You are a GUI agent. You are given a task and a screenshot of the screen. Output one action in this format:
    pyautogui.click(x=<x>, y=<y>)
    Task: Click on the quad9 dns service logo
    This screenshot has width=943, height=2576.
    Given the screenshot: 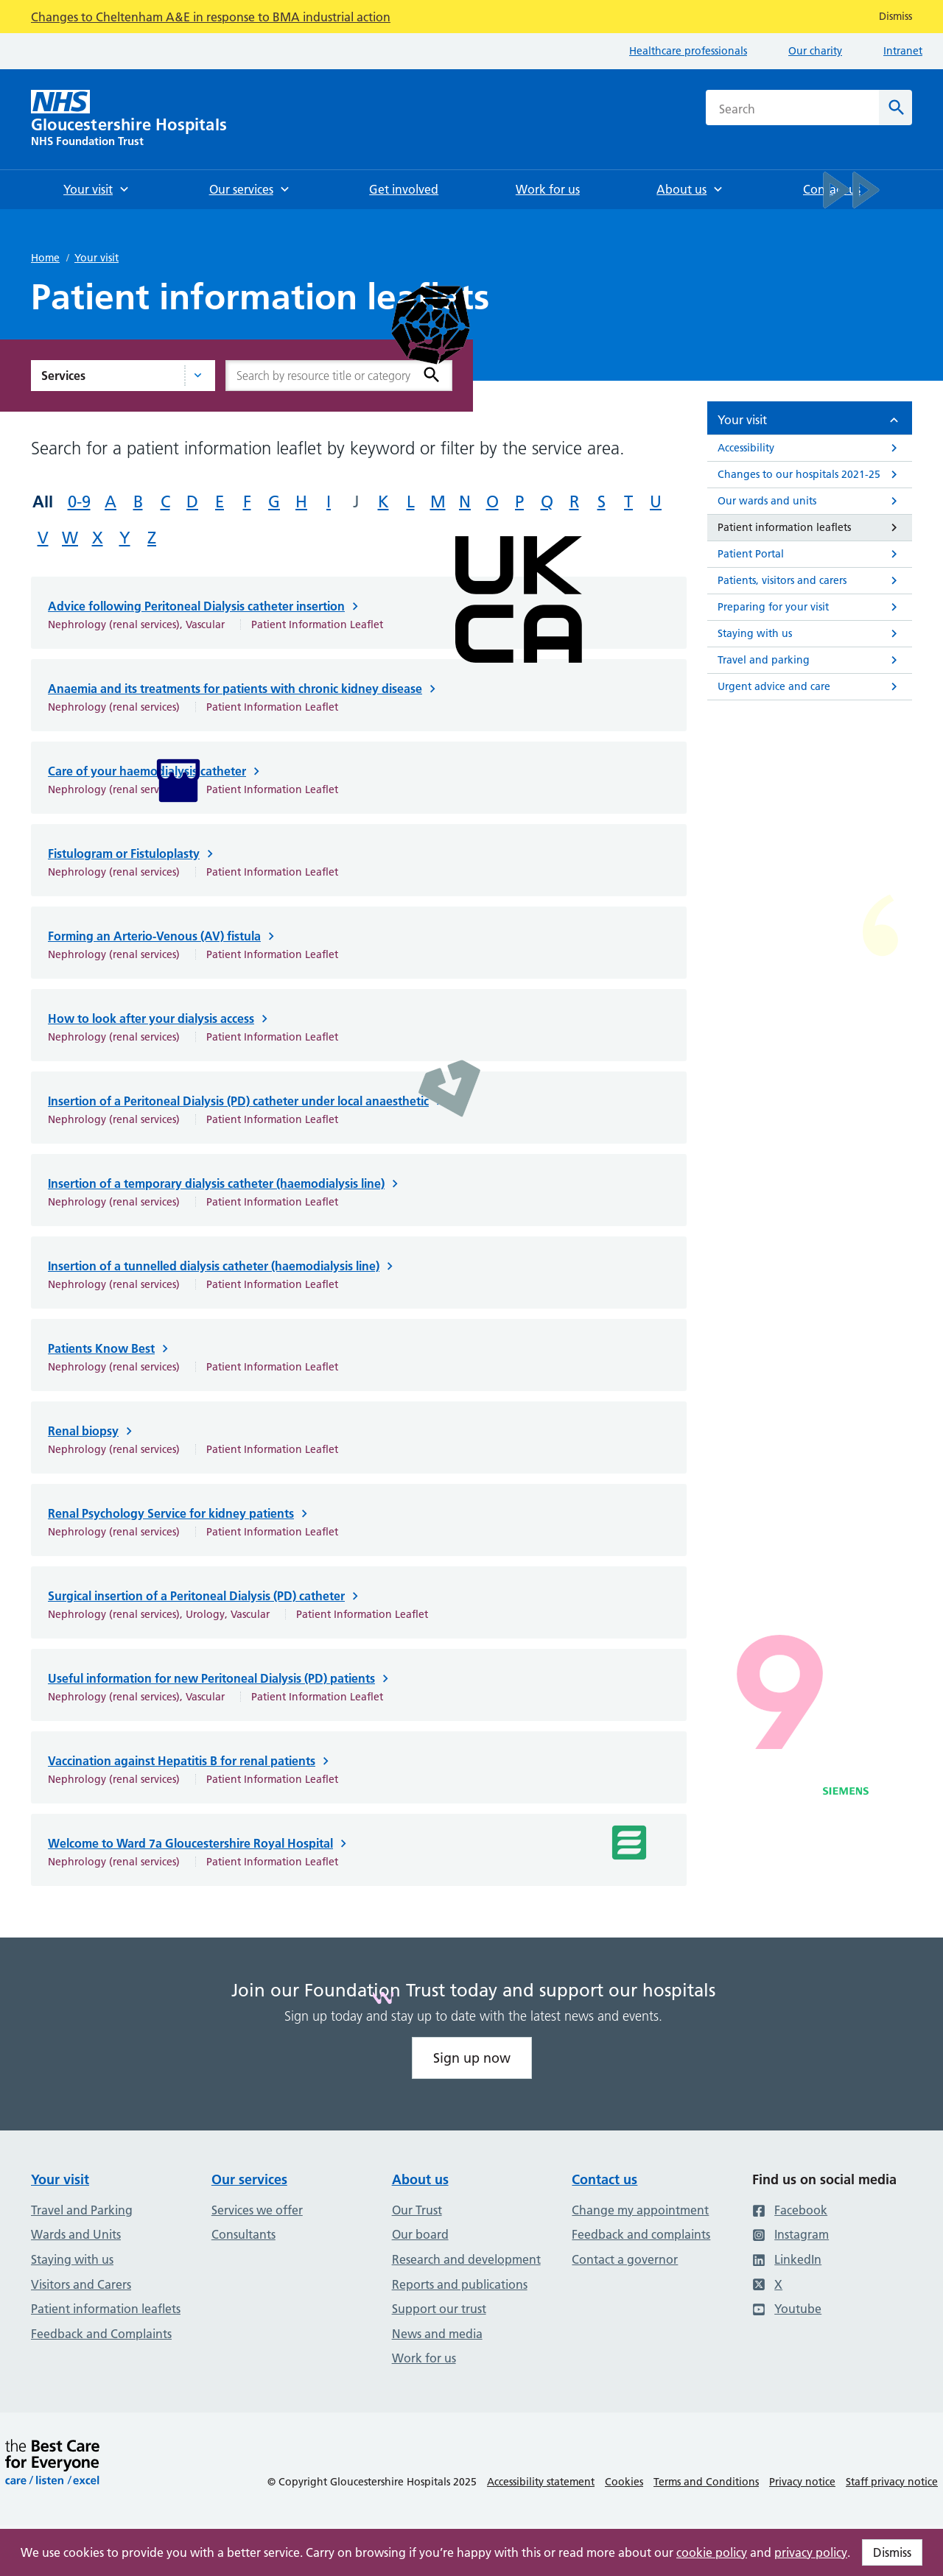 What is the action you would take?
    pyautogui.click(x=779, y=1692)
    